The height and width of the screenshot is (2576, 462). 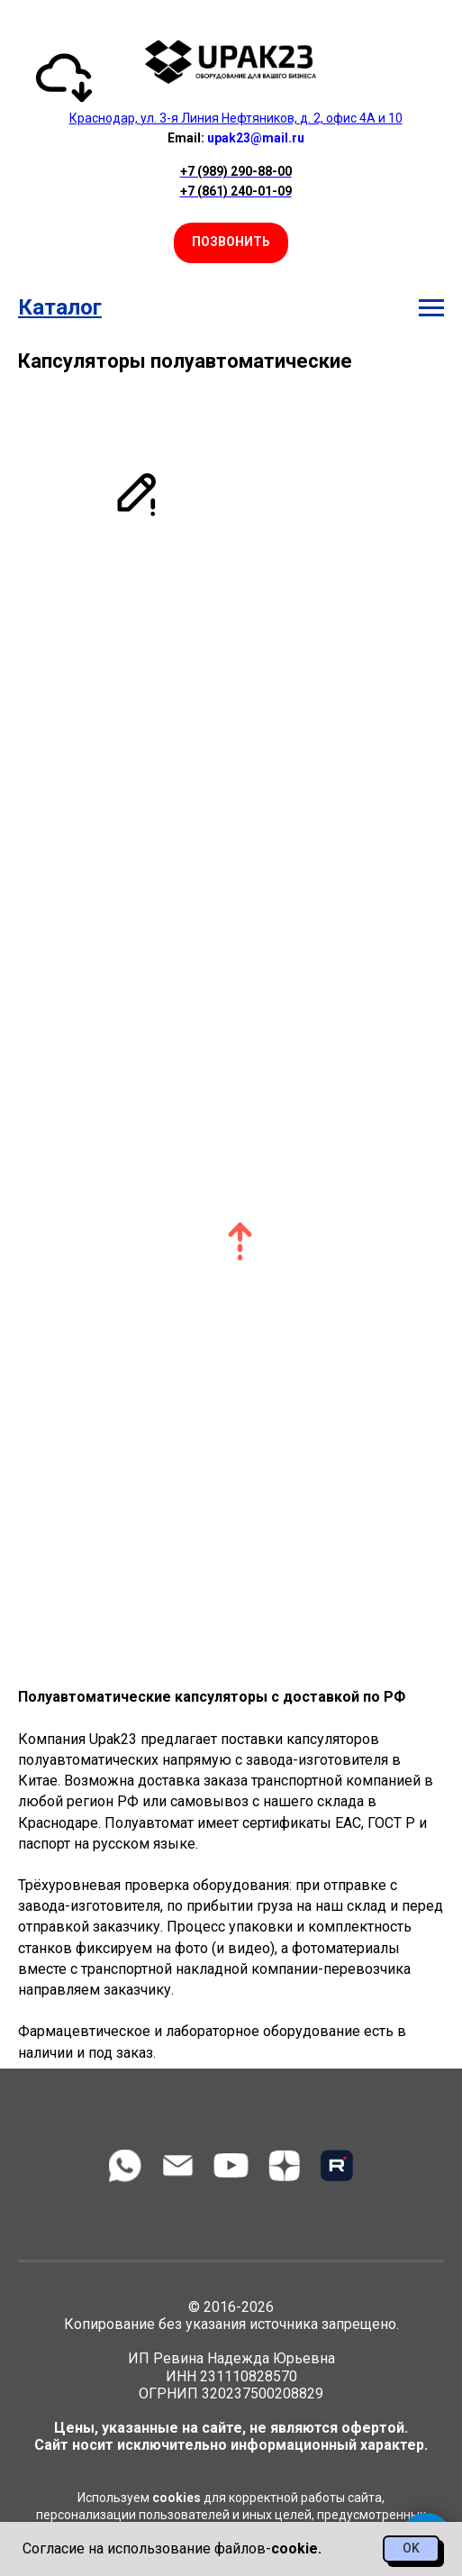 I want to click on upload in progress, so click(x=240, y=1241).